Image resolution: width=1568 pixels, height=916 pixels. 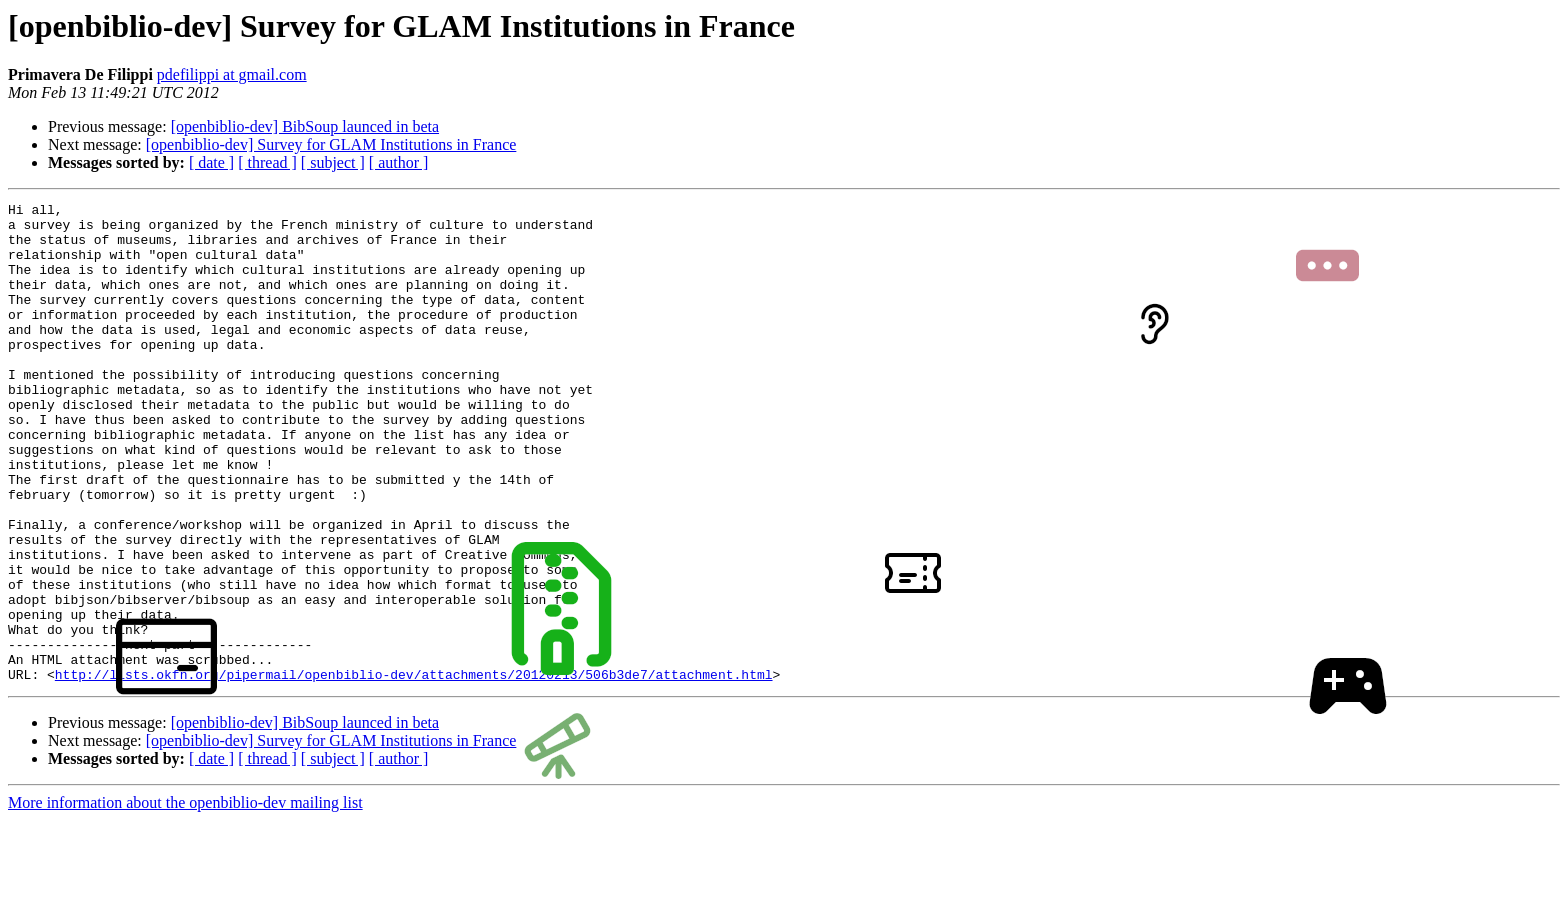 I want to click on view your tickets or passes, so click(x=913, y=573).